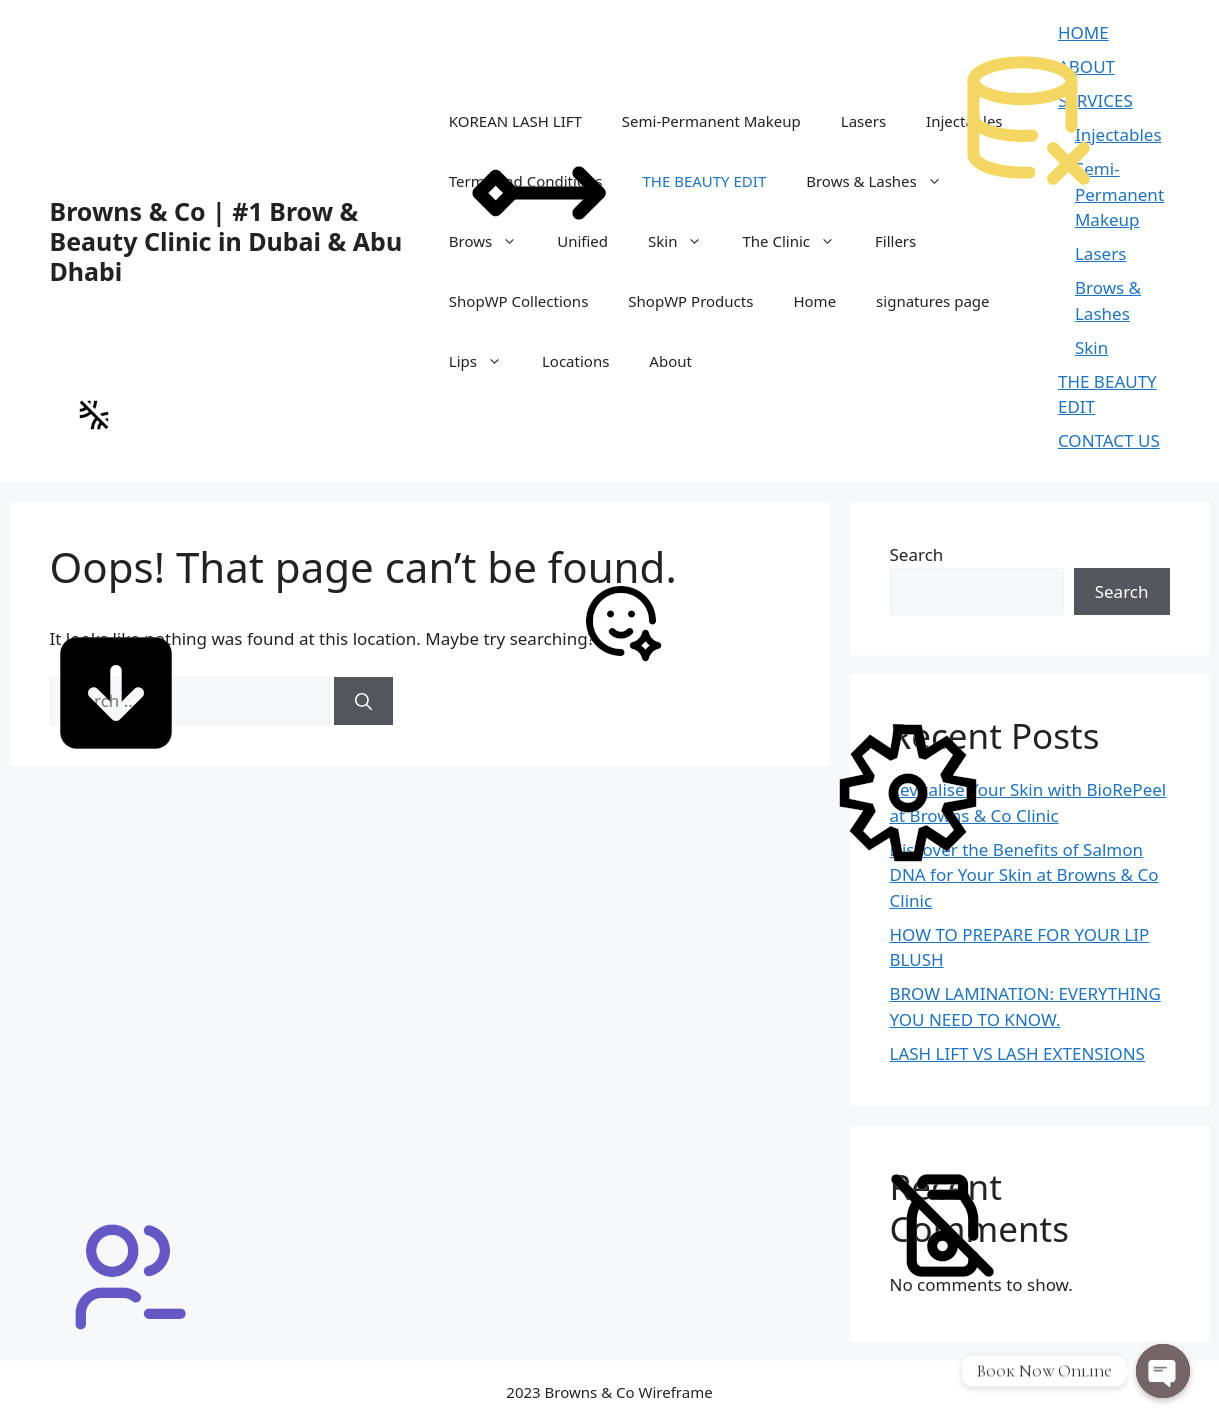 The height and width of the screenshot is (1423, 1219). I want to click on download file or content, so click(116, 693).